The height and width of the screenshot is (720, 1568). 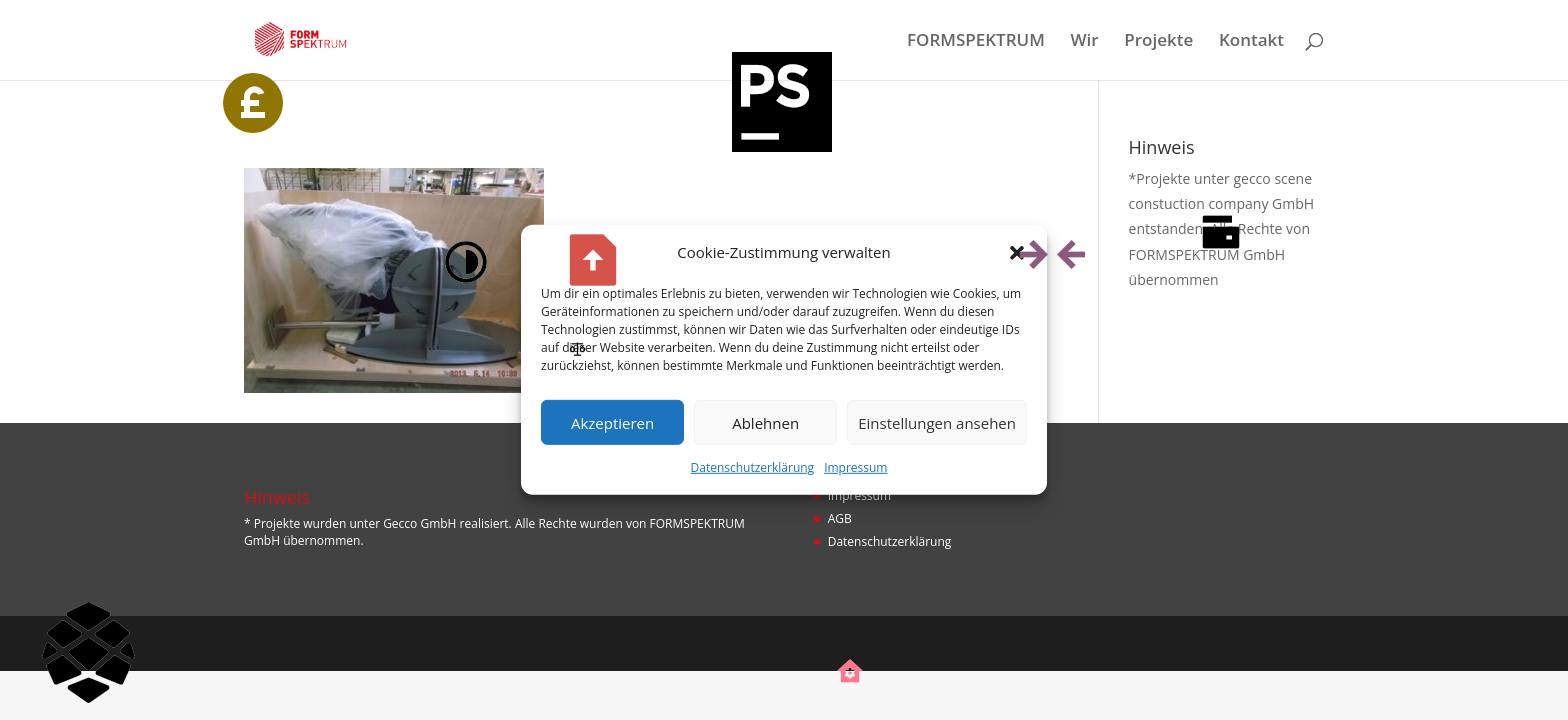 I want to click on RedwoodJS framework logo, so click(x=88, y=652).